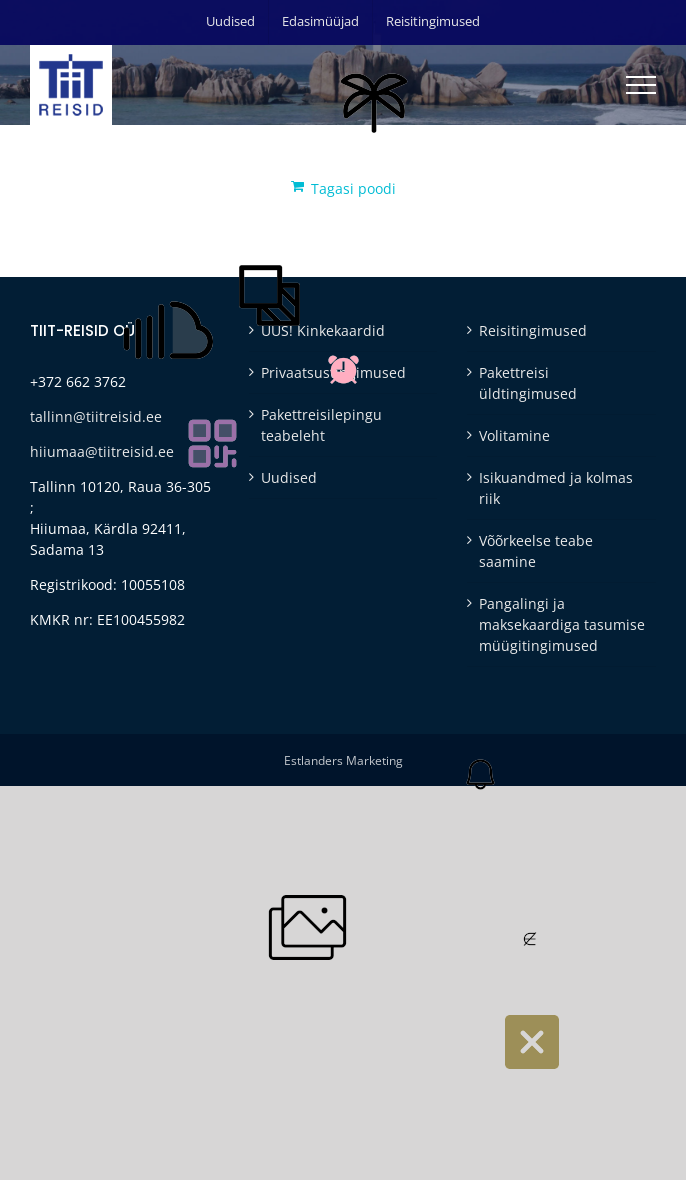  What do you see at coordinates (167, 333) in the screenshot?
I see `open soundcloud app` at bounding box center [167, 333].